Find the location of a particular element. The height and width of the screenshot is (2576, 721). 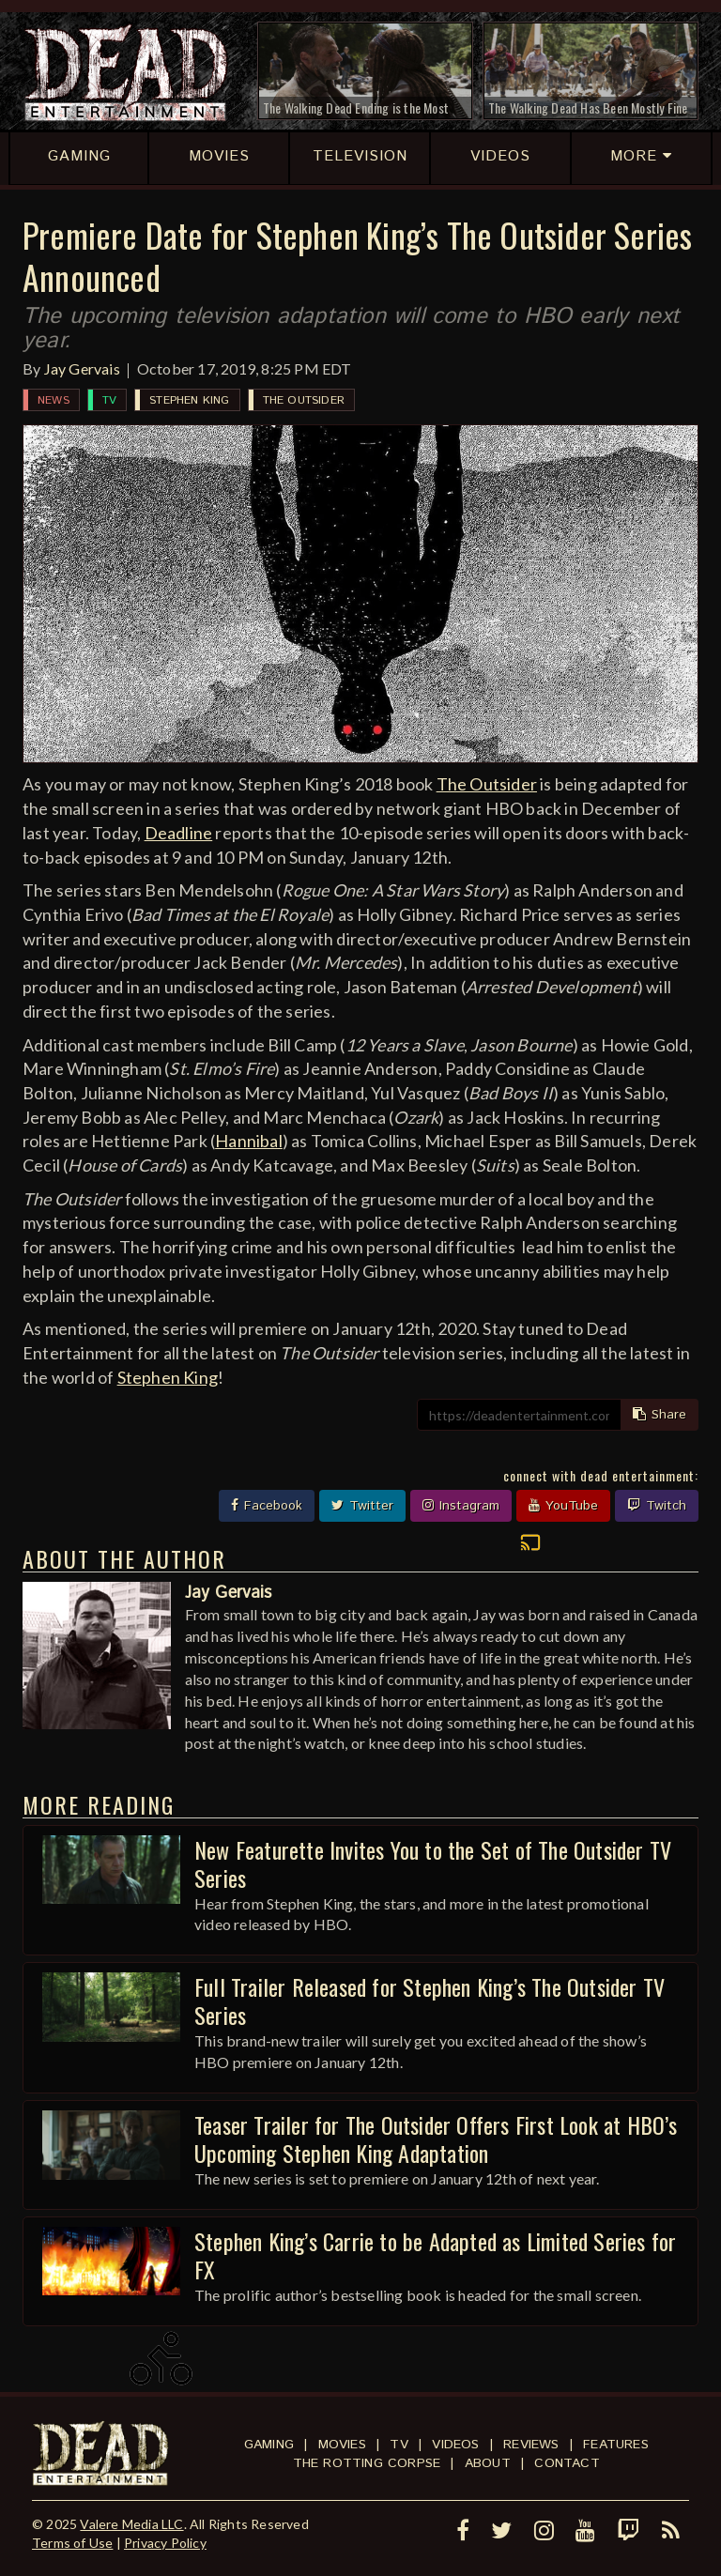

select cycling as transportation mode is located at coordinates (161, 2360).